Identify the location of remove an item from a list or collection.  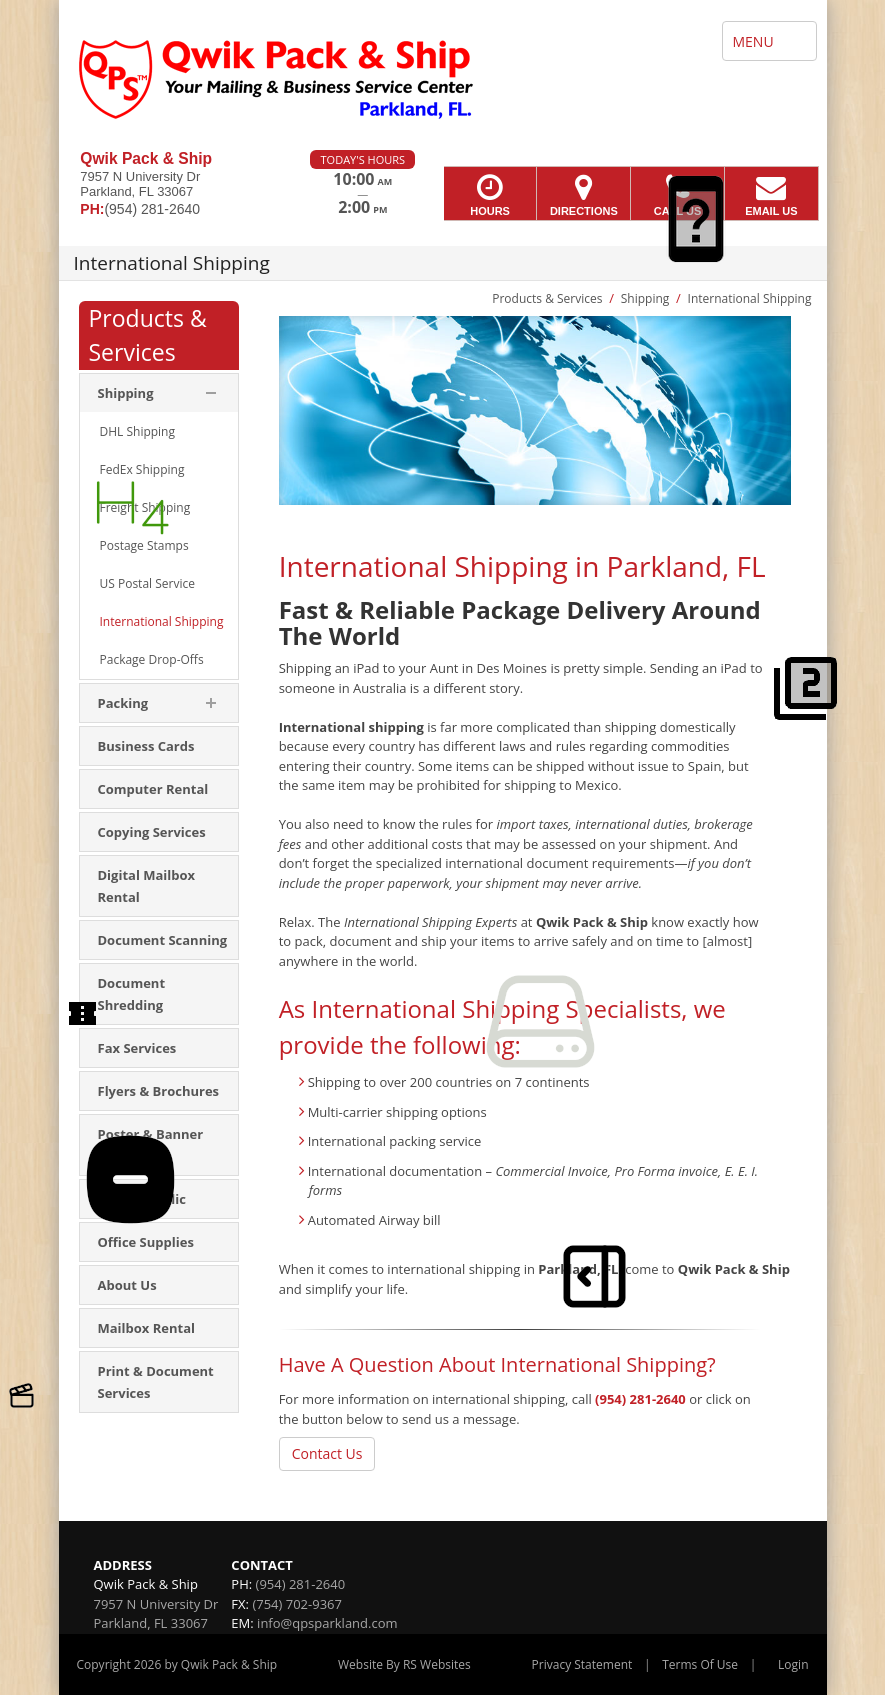
(130, 1179).